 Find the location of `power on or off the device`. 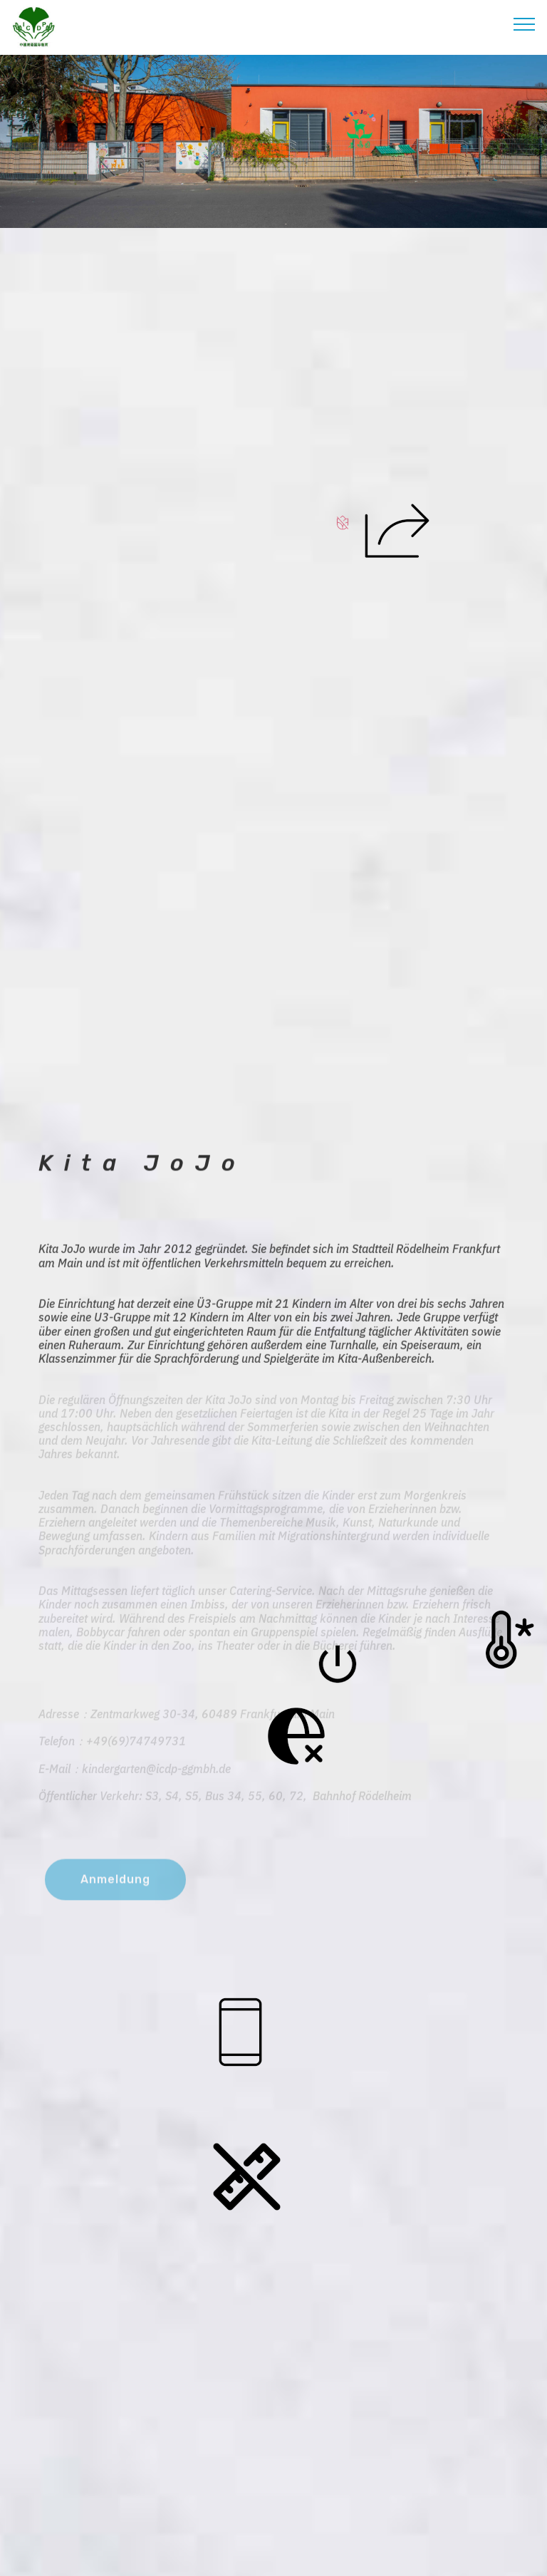

power on or off the device is located at coordinates (338, 1664).